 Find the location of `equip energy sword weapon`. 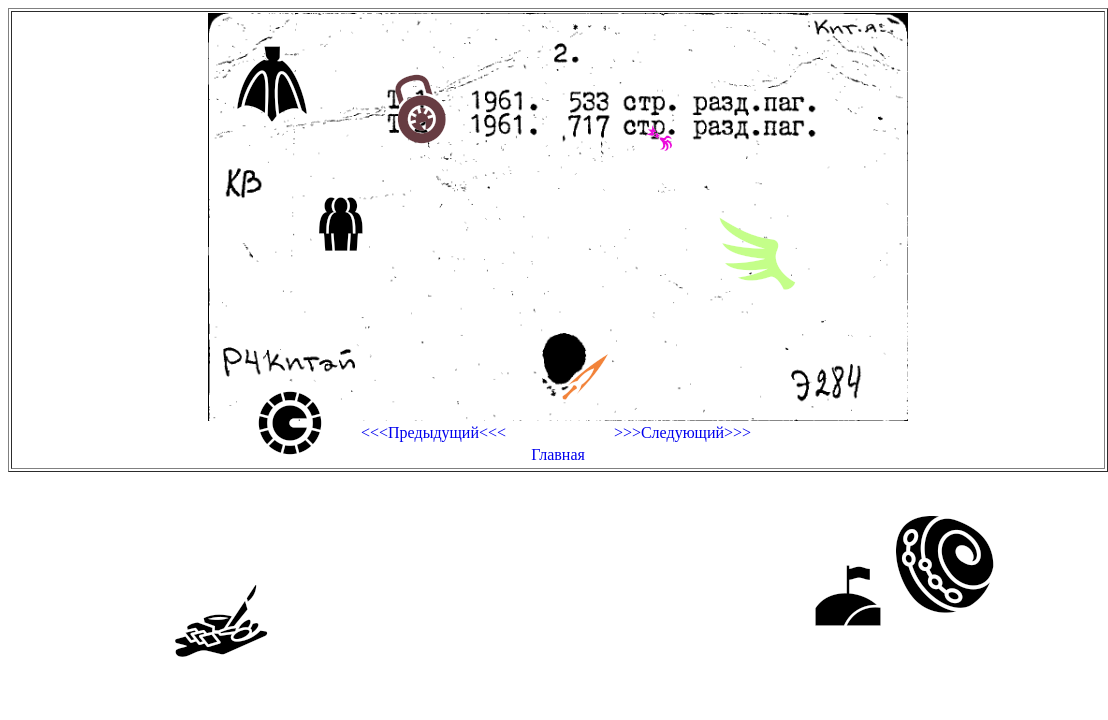

equip energy sword weapon is located at coordinates (585, 376).